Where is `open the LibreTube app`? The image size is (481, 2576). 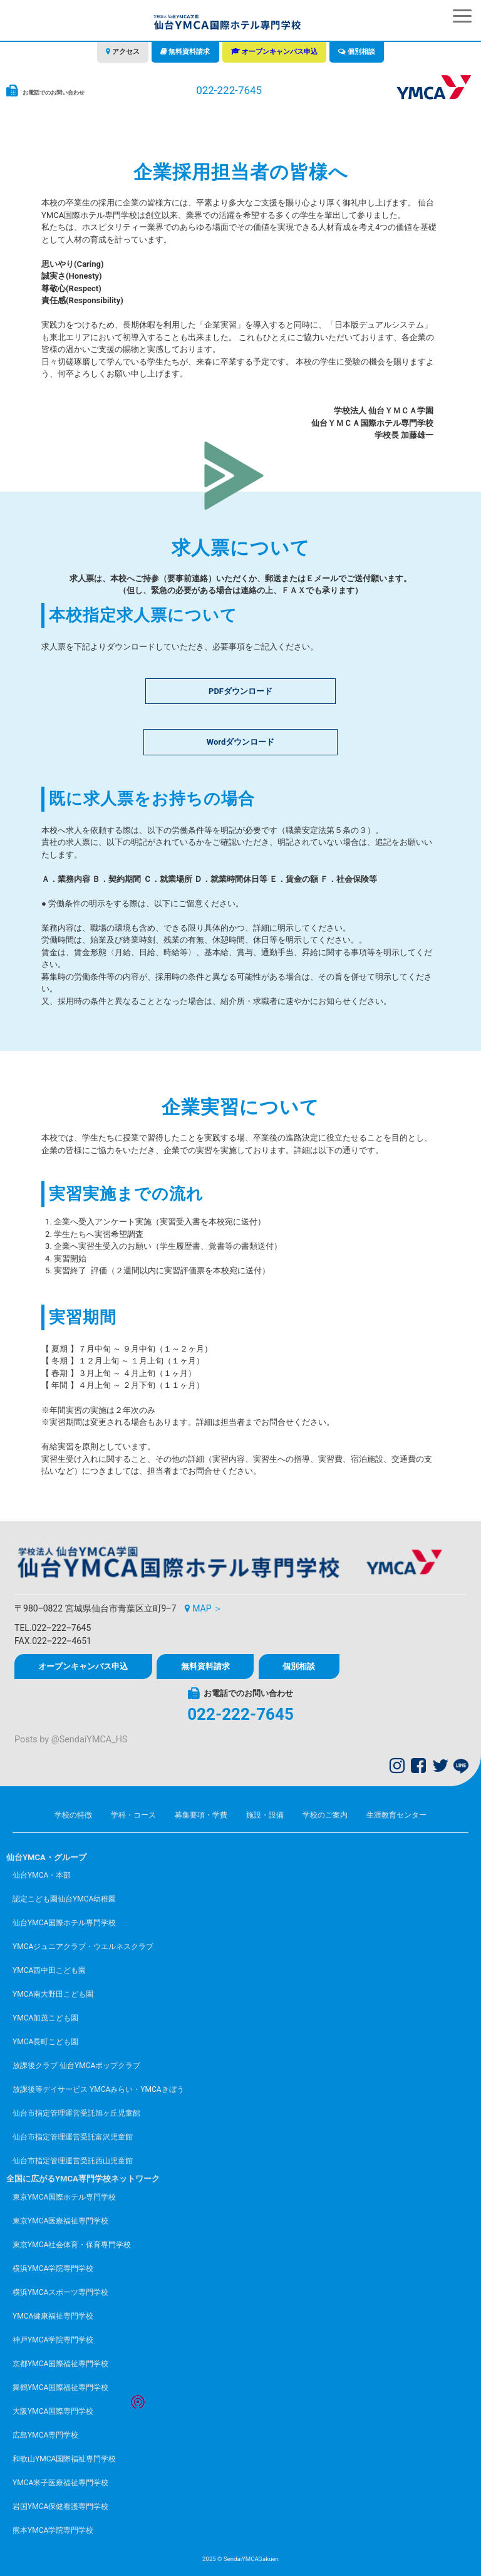
open the LibreTube app is located at coordinates (234, 475).